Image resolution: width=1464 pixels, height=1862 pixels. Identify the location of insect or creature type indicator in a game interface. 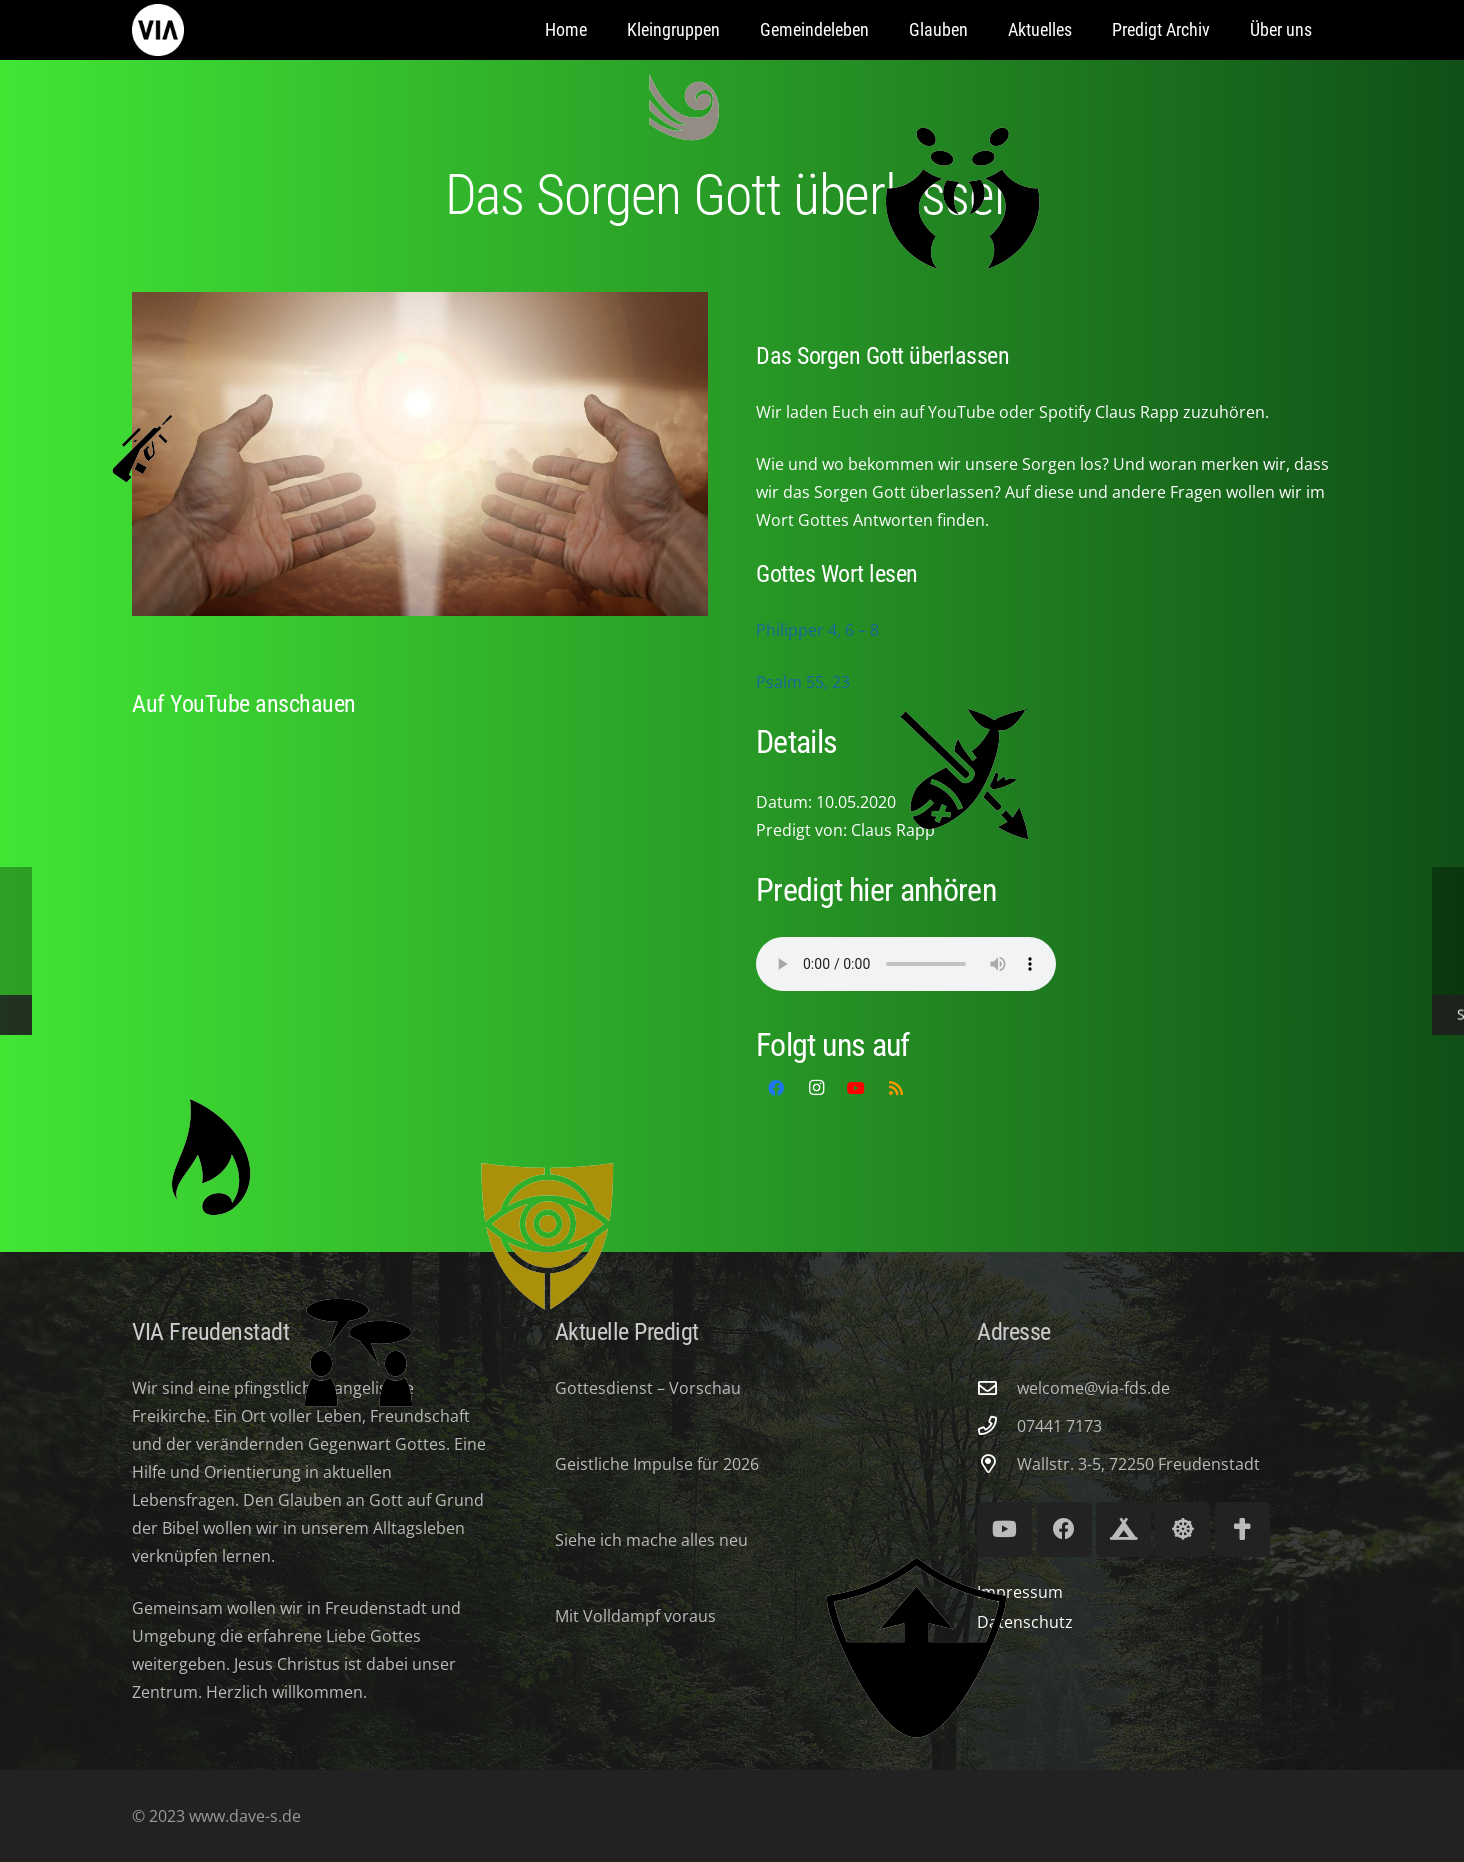
(962, 196).